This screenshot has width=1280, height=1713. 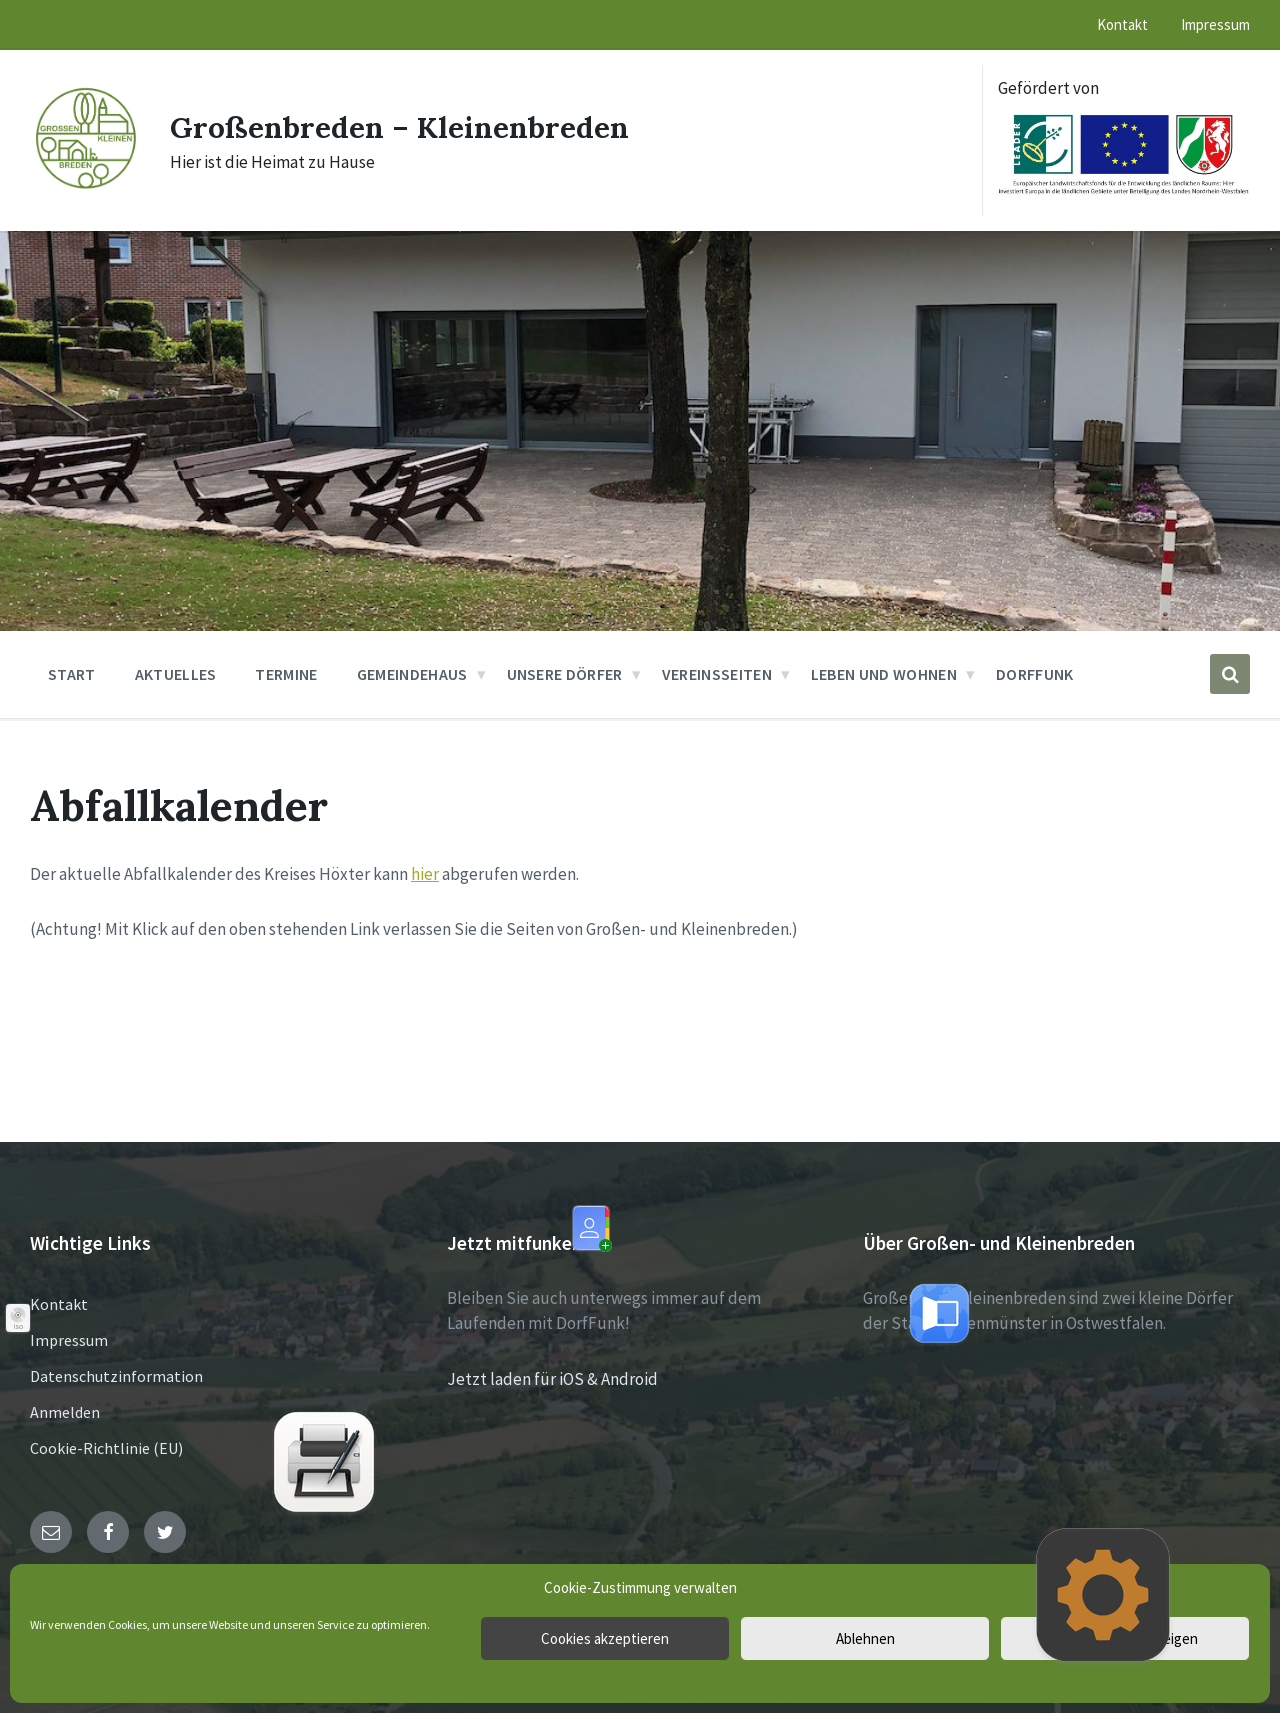 I want to click on launch factorio game, so click(x=1103, y=1595).